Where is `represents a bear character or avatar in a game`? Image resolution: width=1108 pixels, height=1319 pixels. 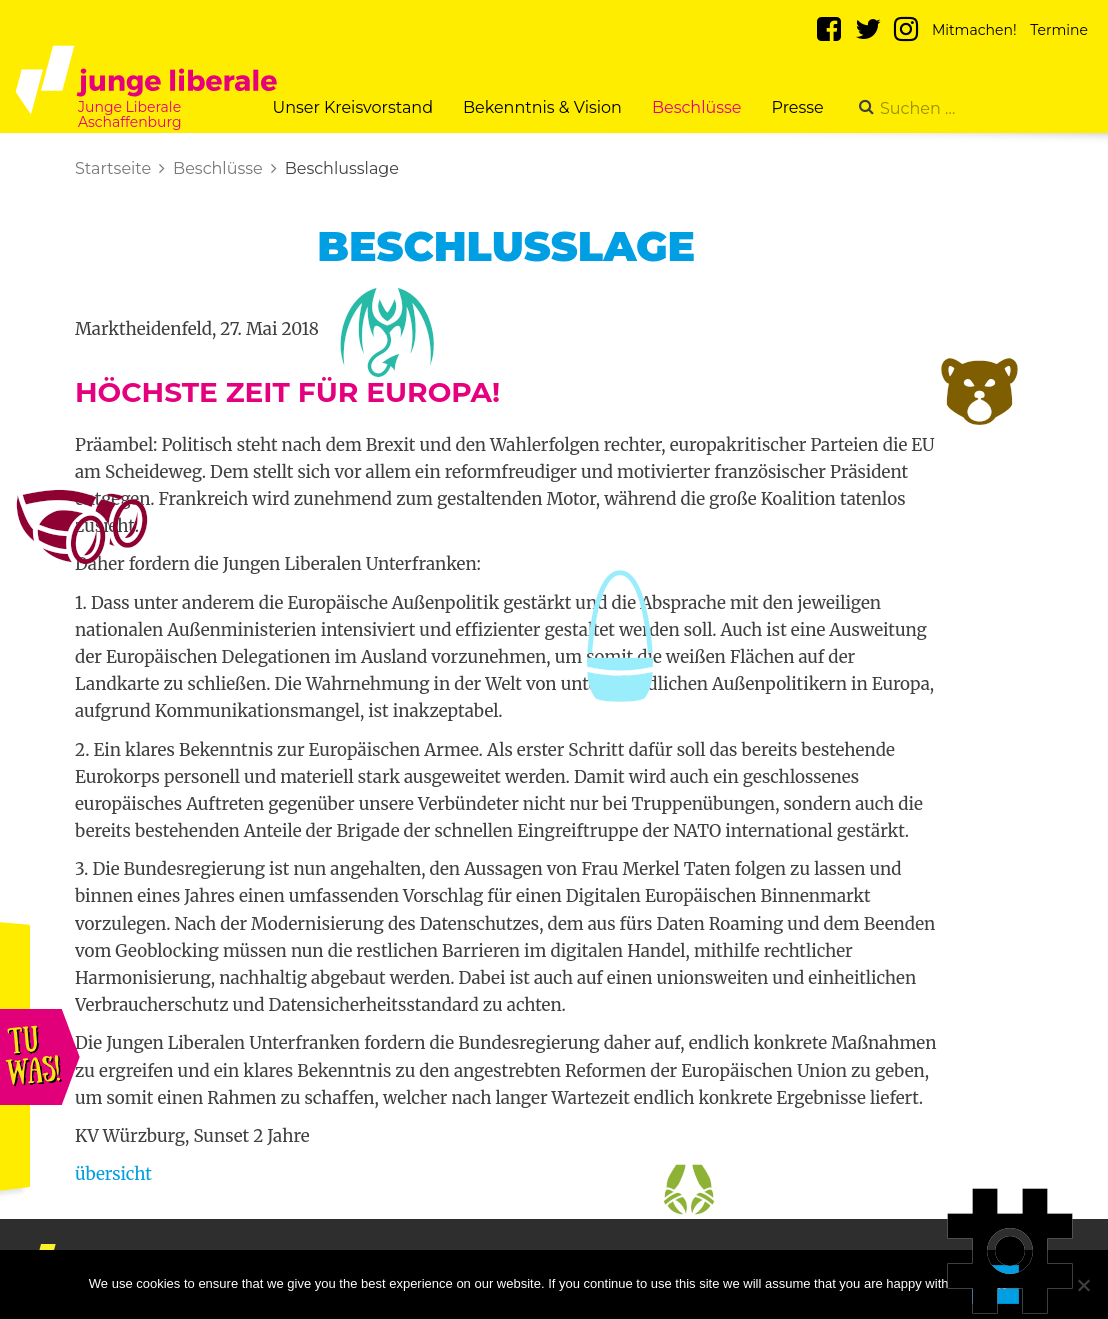 represents a bear character or avatar in a game is located at coordinates (979, 391).